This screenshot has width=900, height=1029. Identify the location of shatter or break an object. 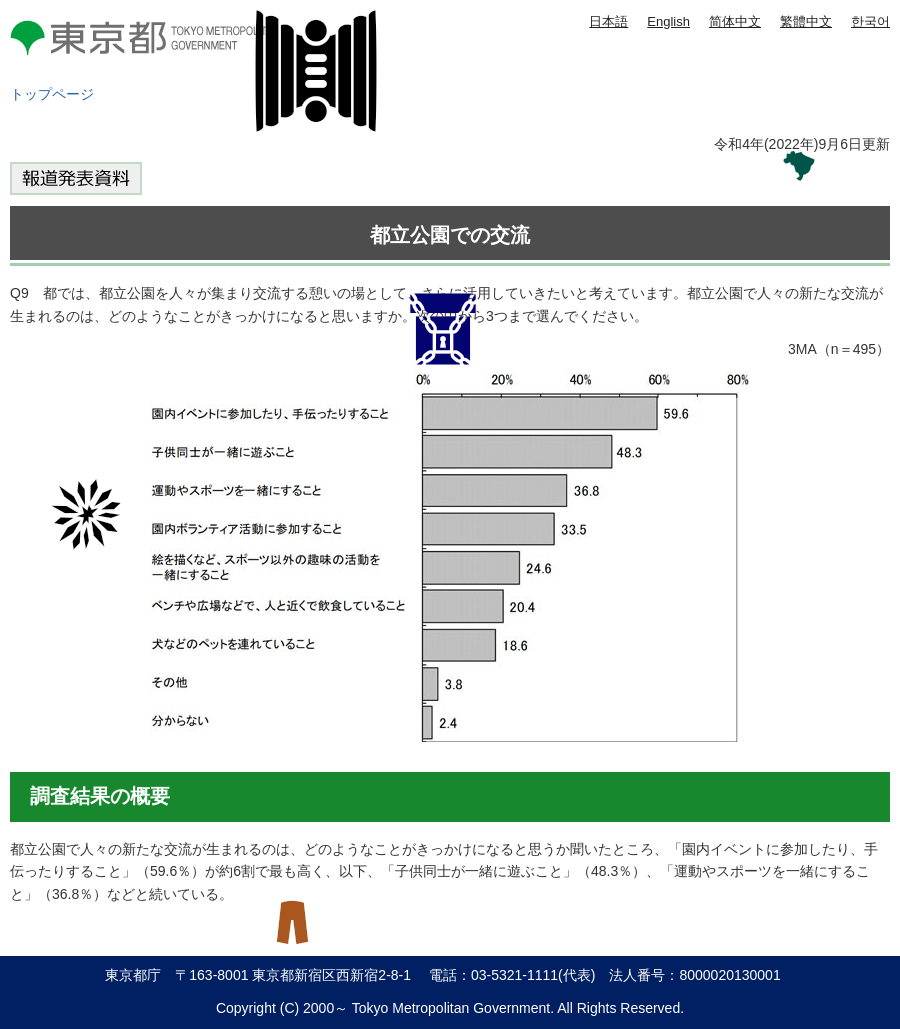
(86, 514).